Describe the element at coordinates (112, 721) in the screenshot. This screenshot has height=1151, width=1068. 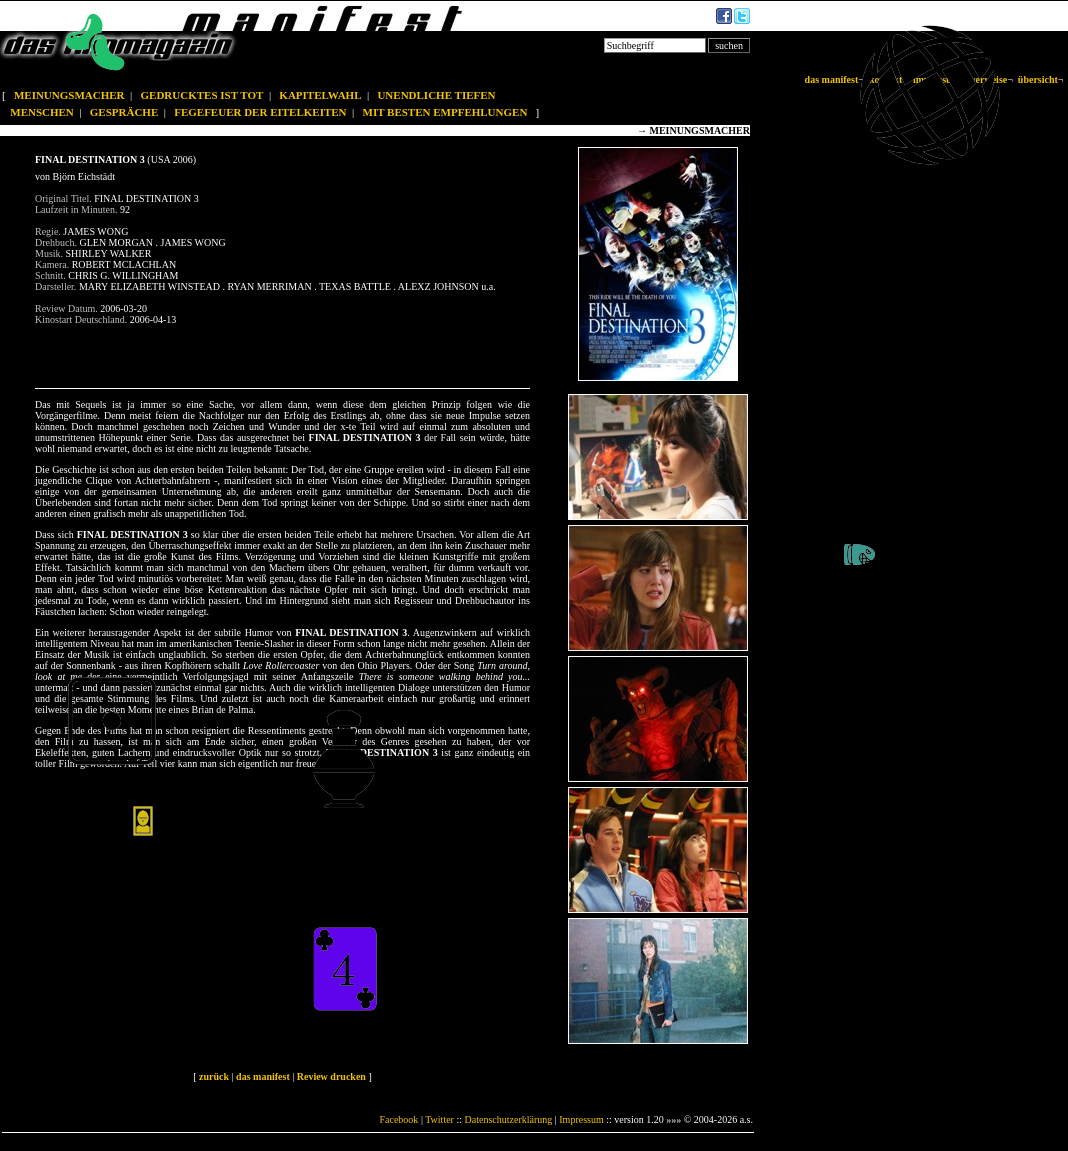
I see `roll the dice or trigger random selection` at that location.